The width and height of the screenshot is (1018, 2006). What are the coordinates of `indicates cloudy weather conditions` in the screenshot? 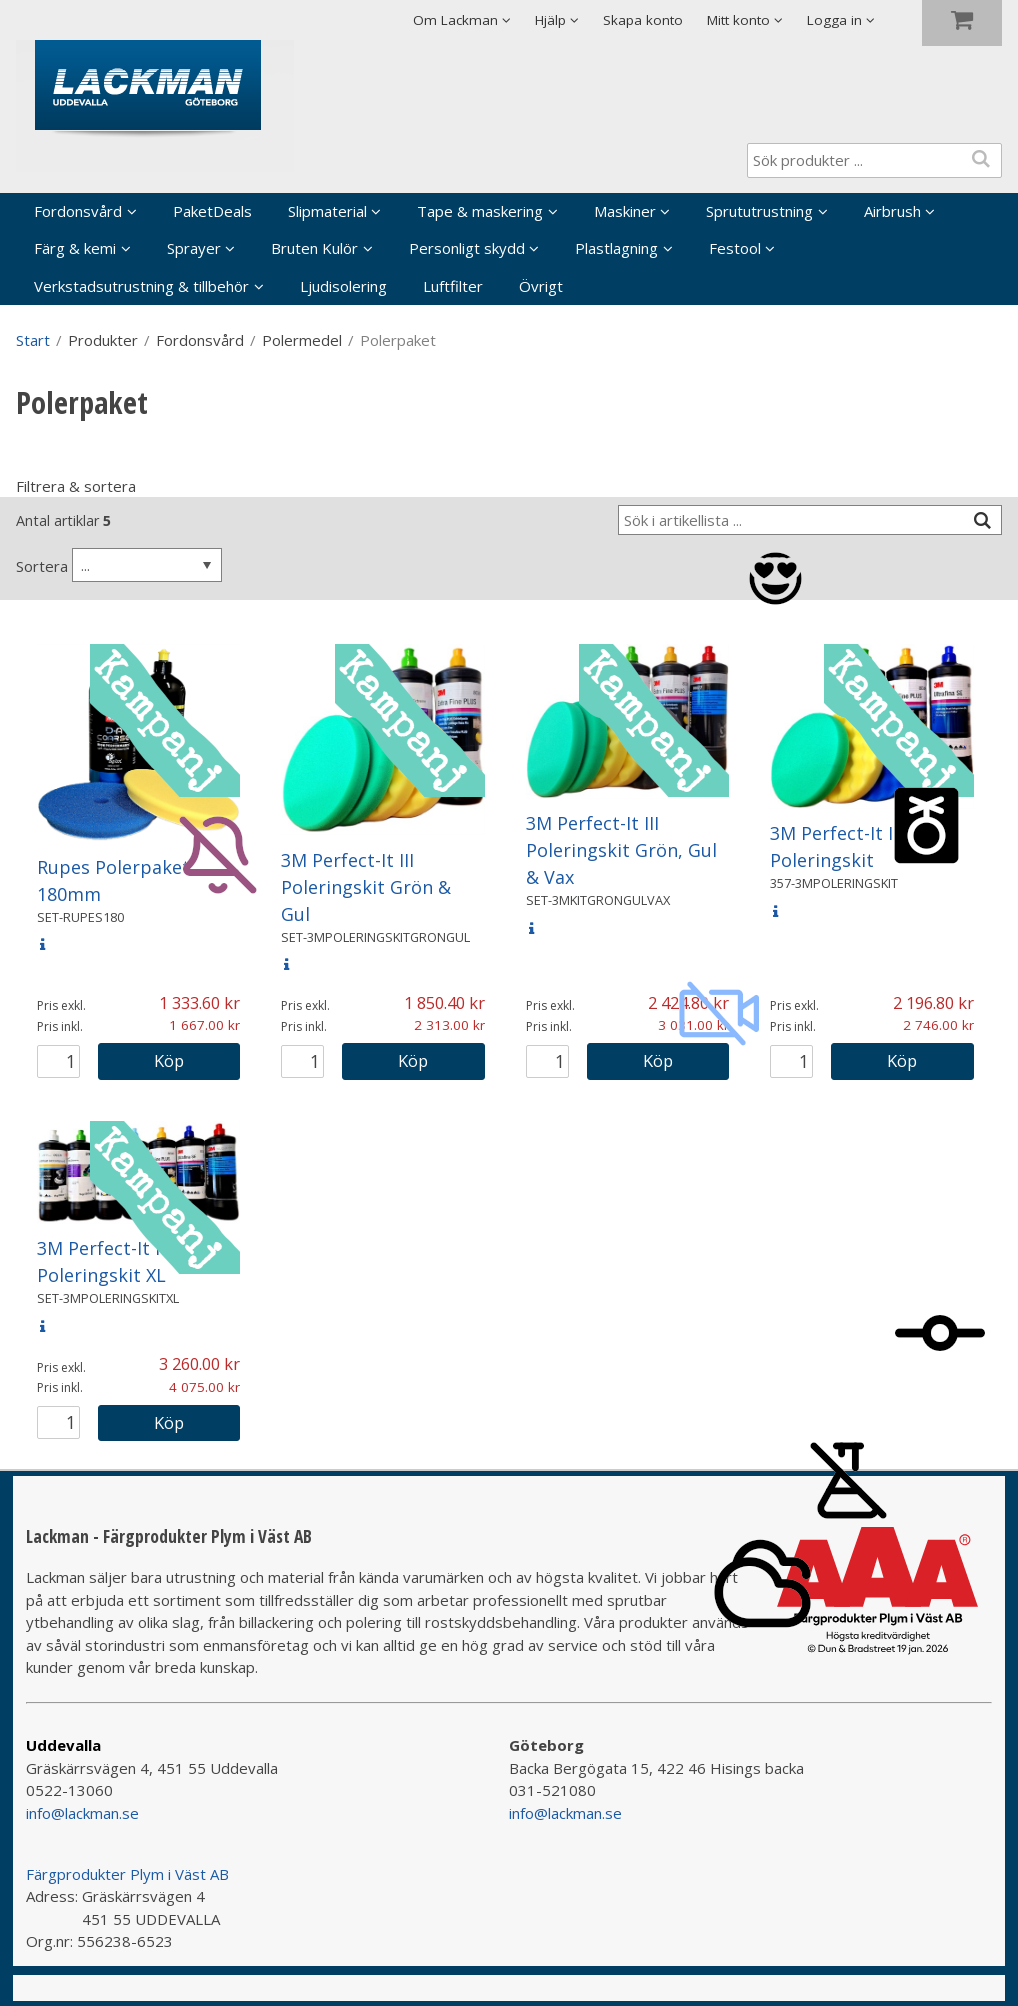 It's located at (762, 1583).